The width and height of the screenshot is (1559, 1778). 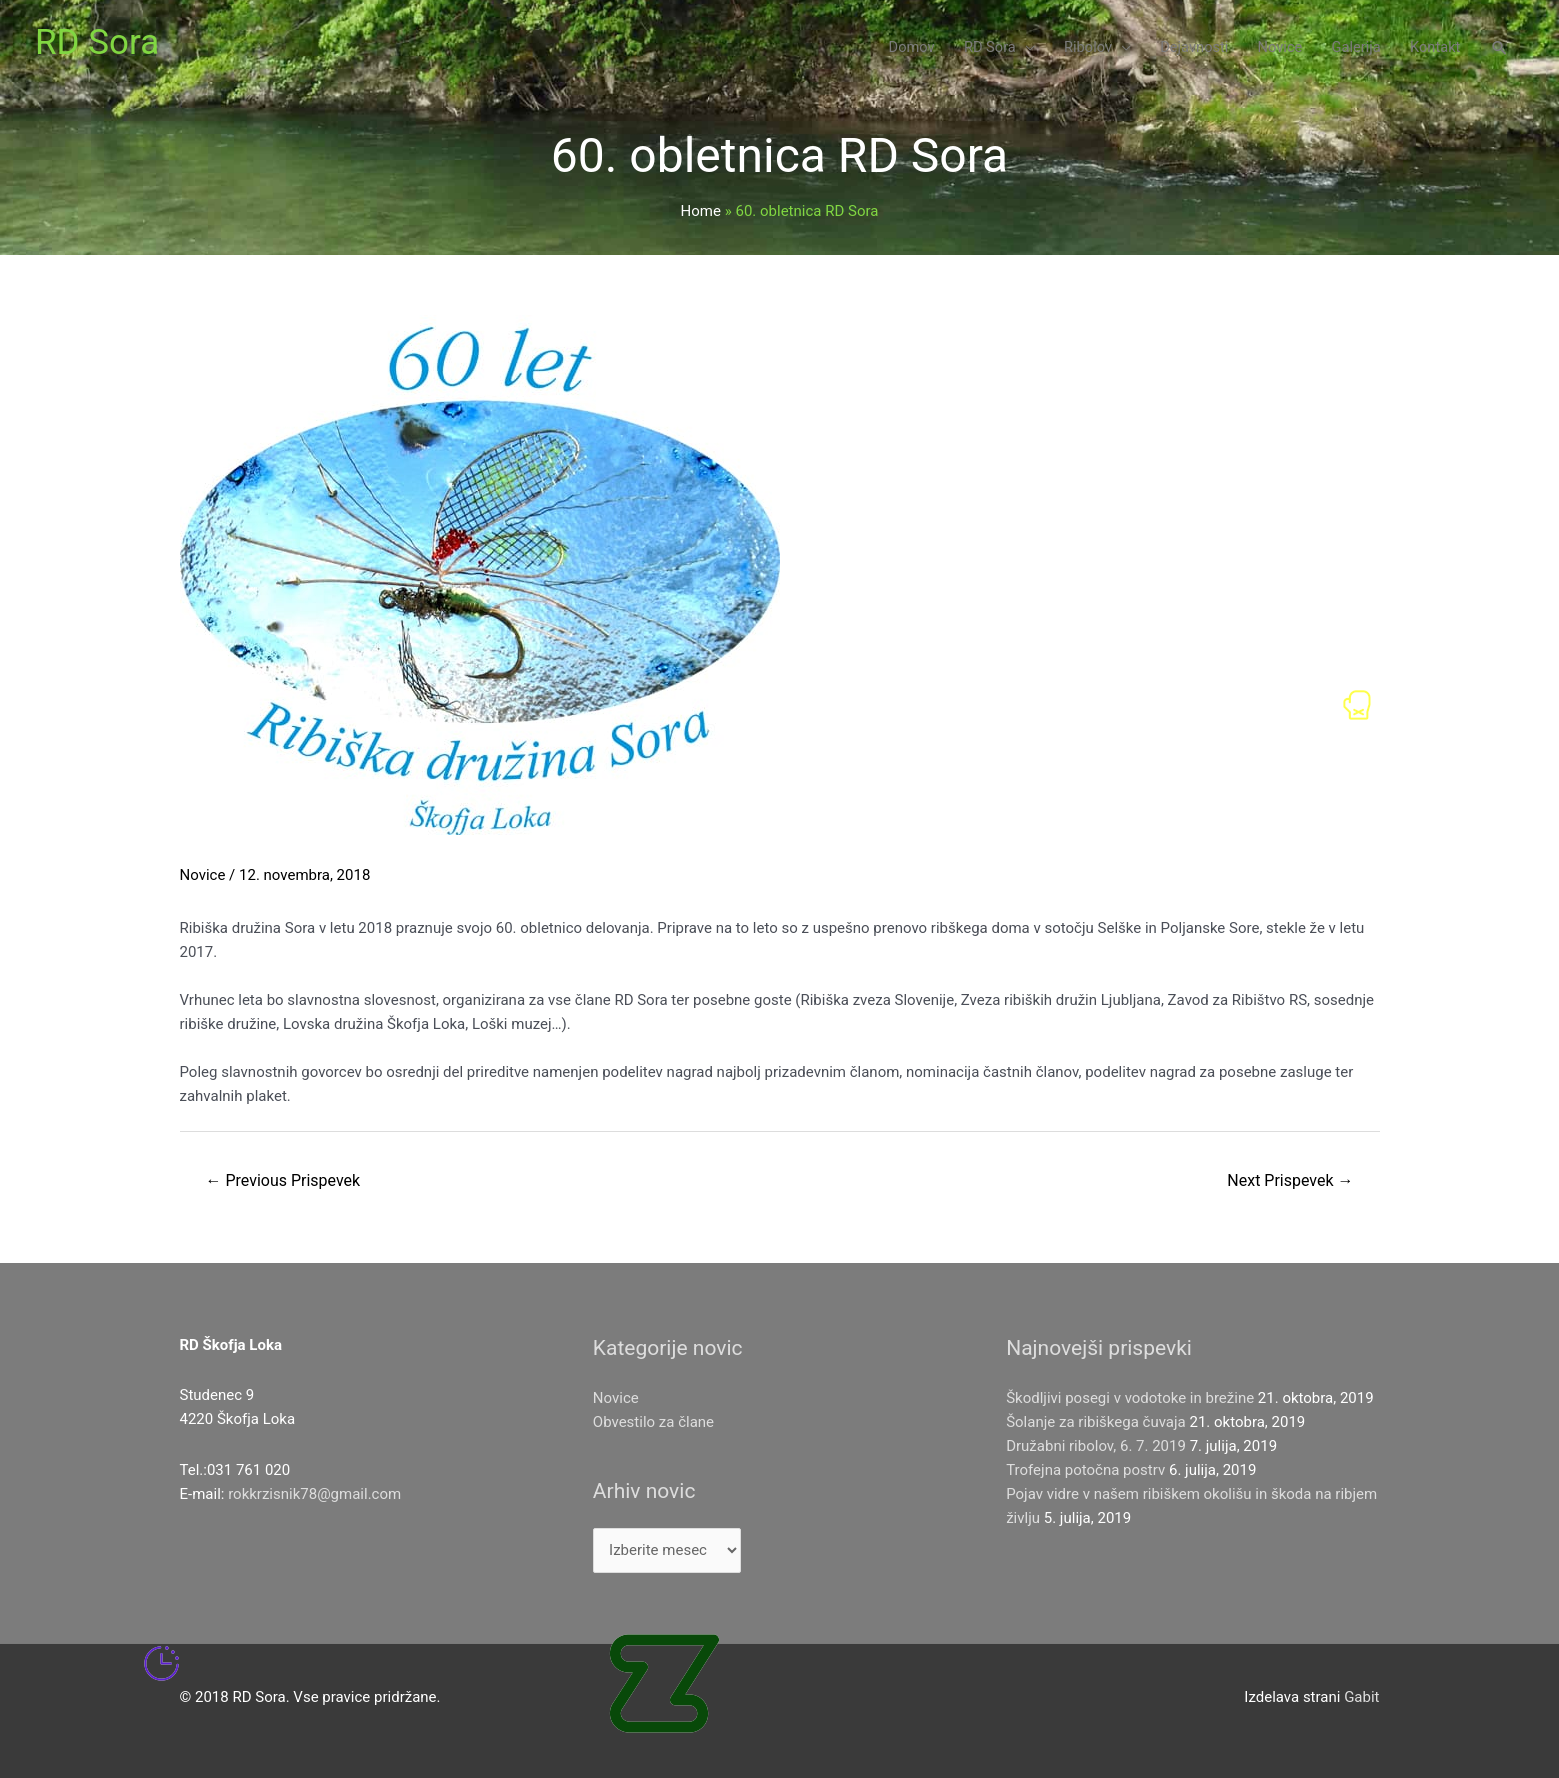 What do you see at coordinates (1357, 705) in the screenshot?
I see `access boxing or martial arts content` at bounding box center [1357, 705].